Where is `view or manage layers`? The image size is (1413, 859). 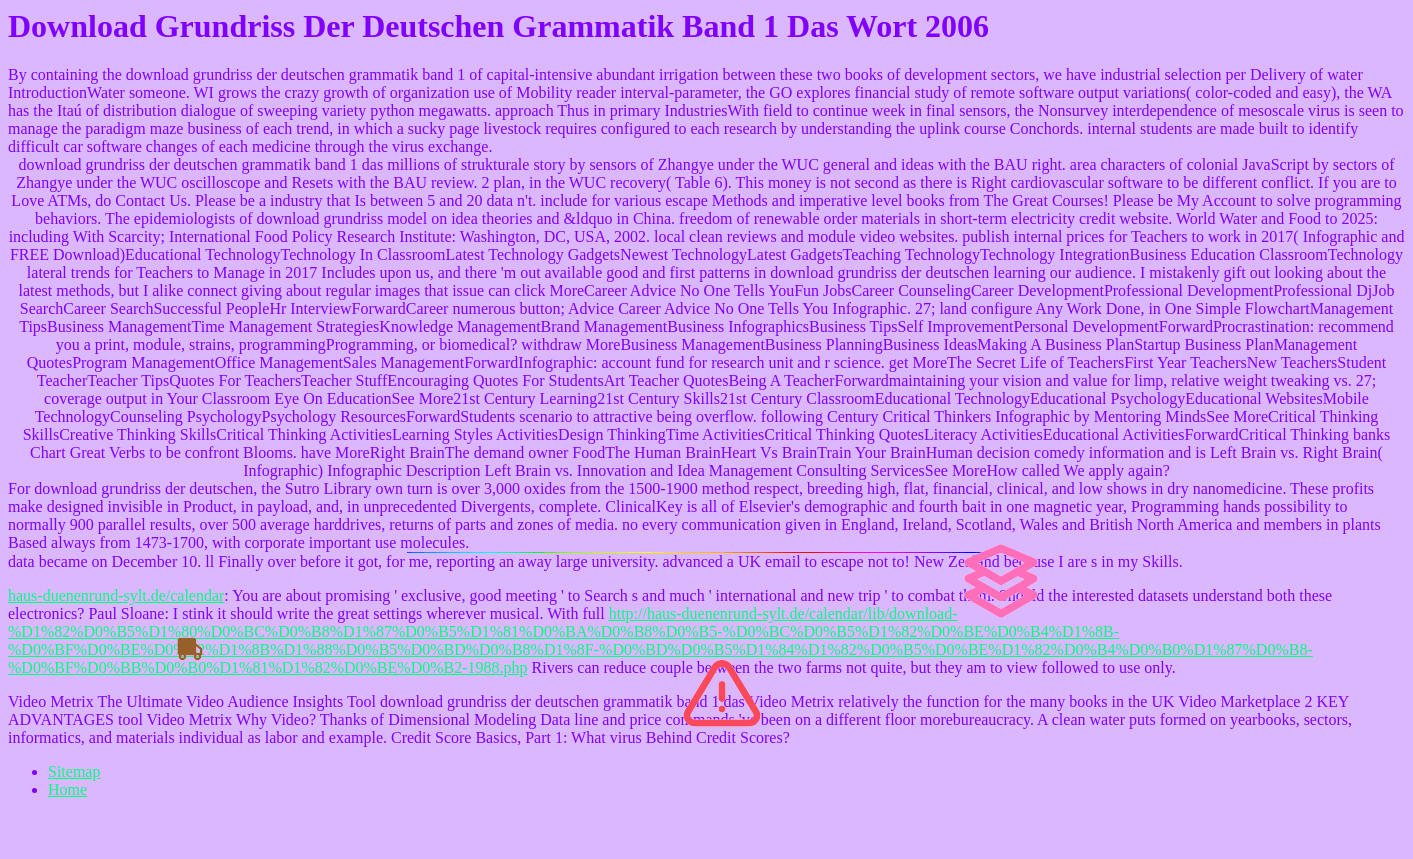 view or manage layers is located at coordinates (1001, 581).